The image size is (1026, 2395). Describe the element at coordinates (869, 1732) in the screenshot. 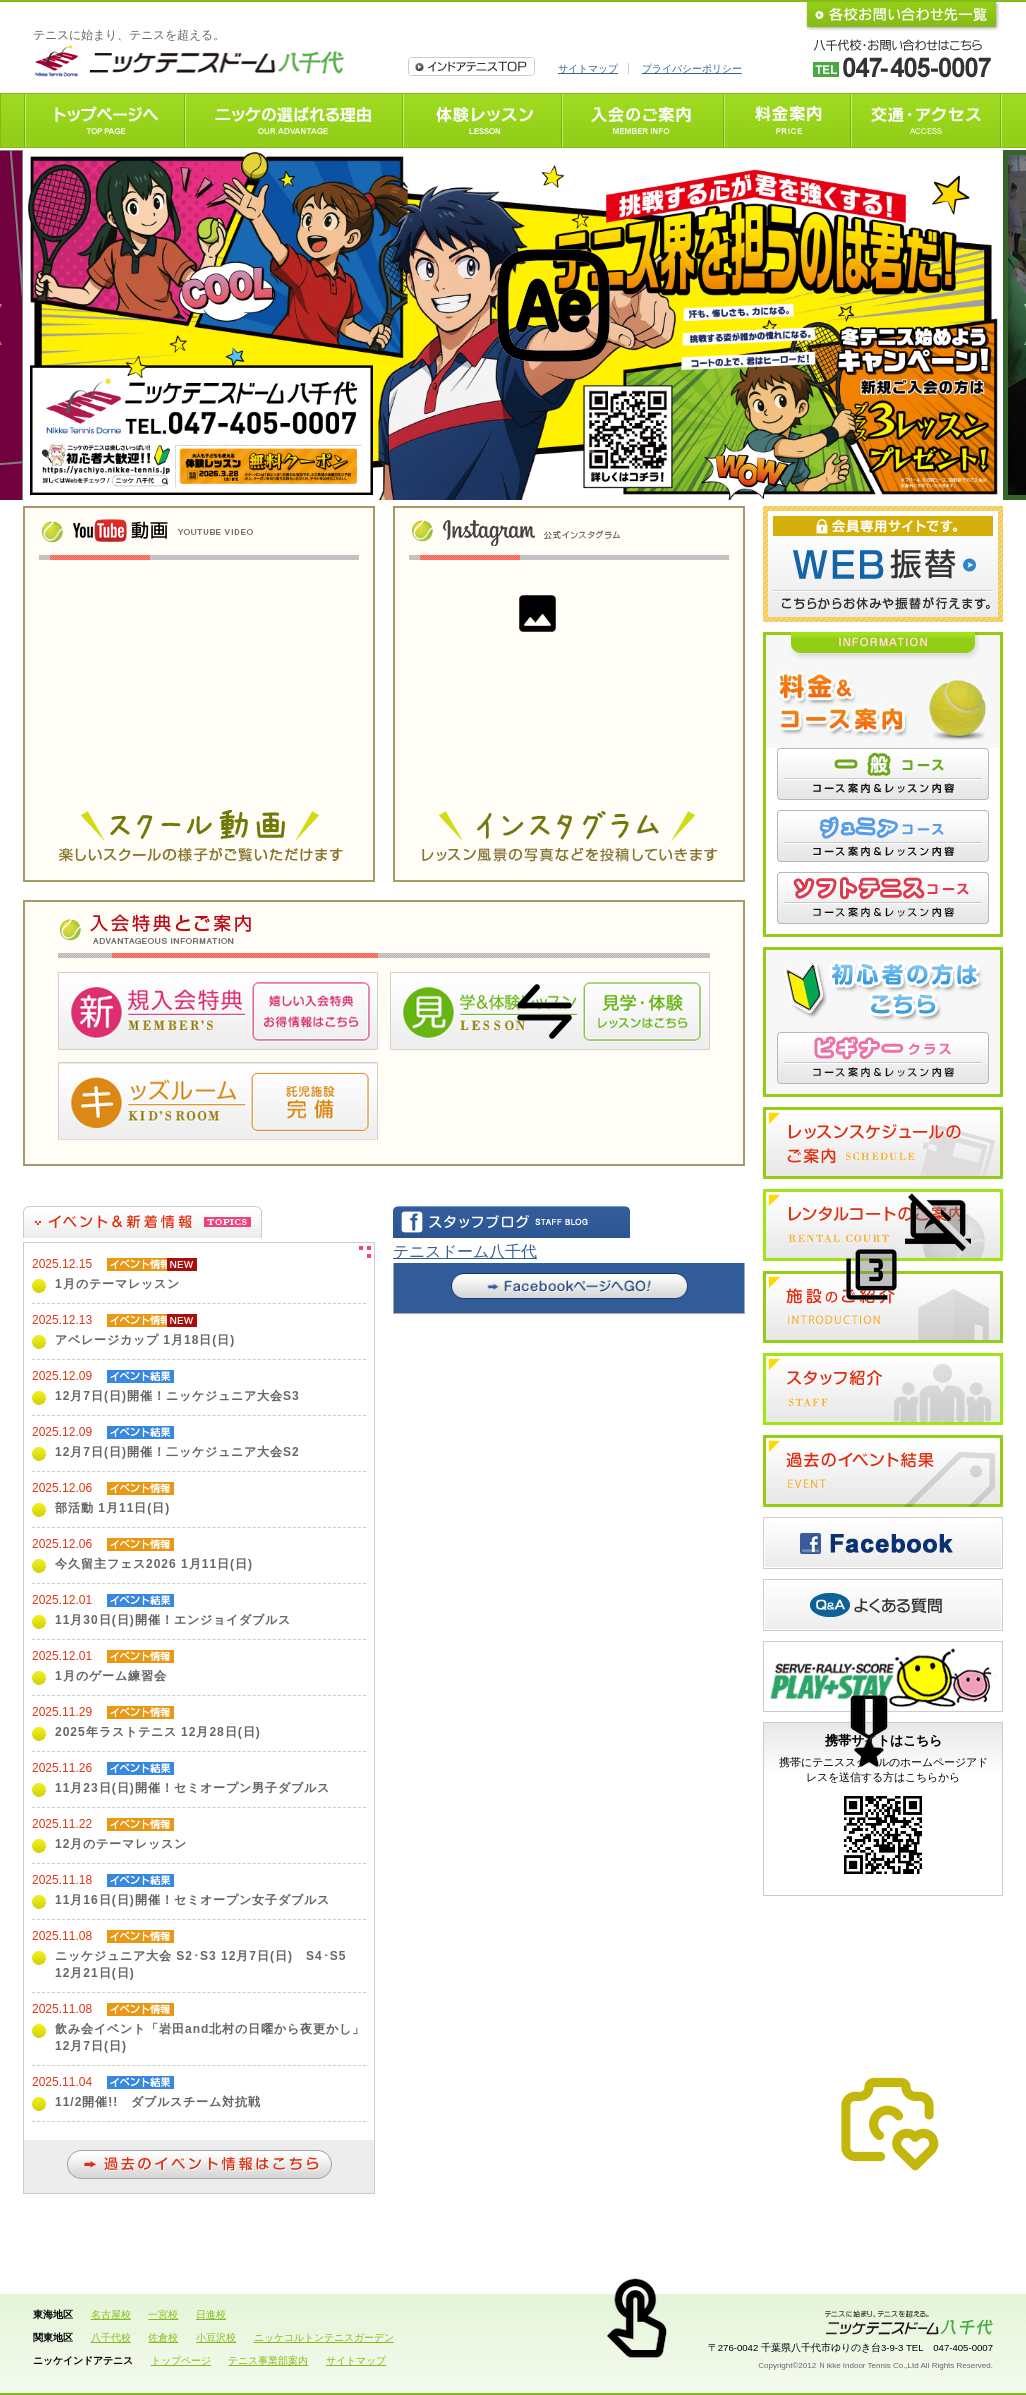

I see `view achievements or awards` at that location.